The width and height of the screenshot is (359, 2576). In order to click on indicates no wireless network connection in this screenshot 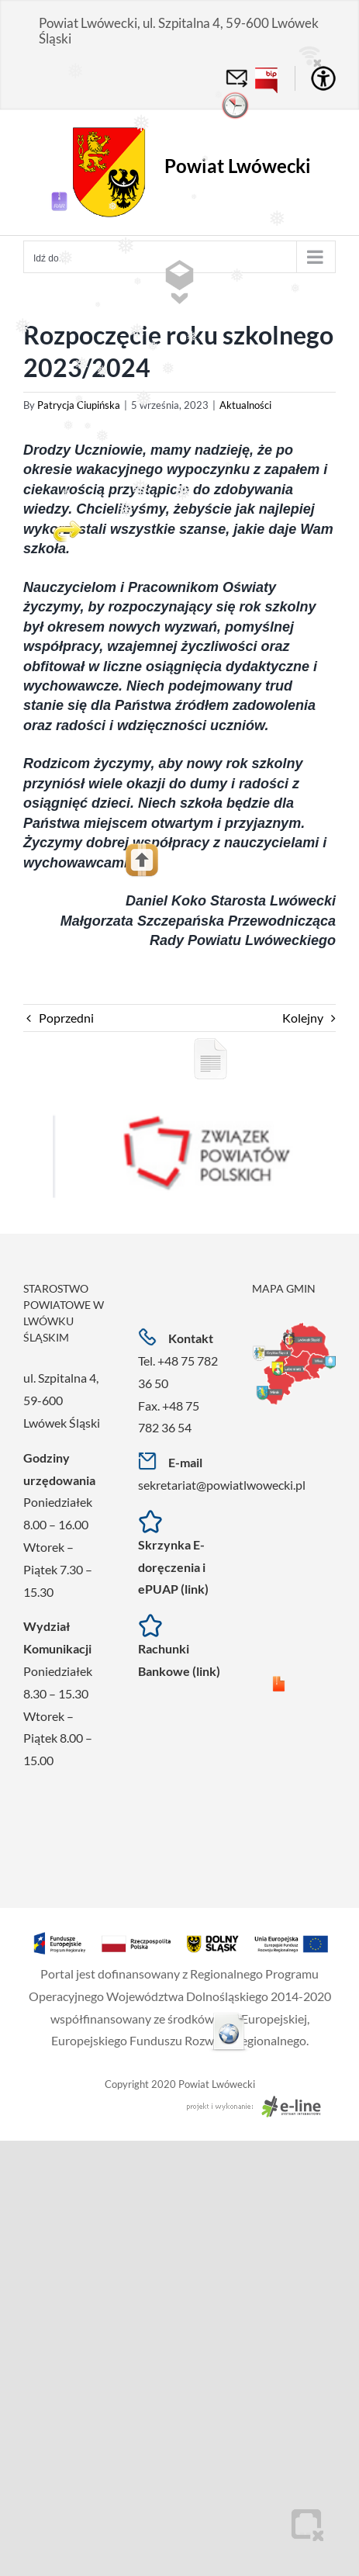, I will do `click(309, 55)`.